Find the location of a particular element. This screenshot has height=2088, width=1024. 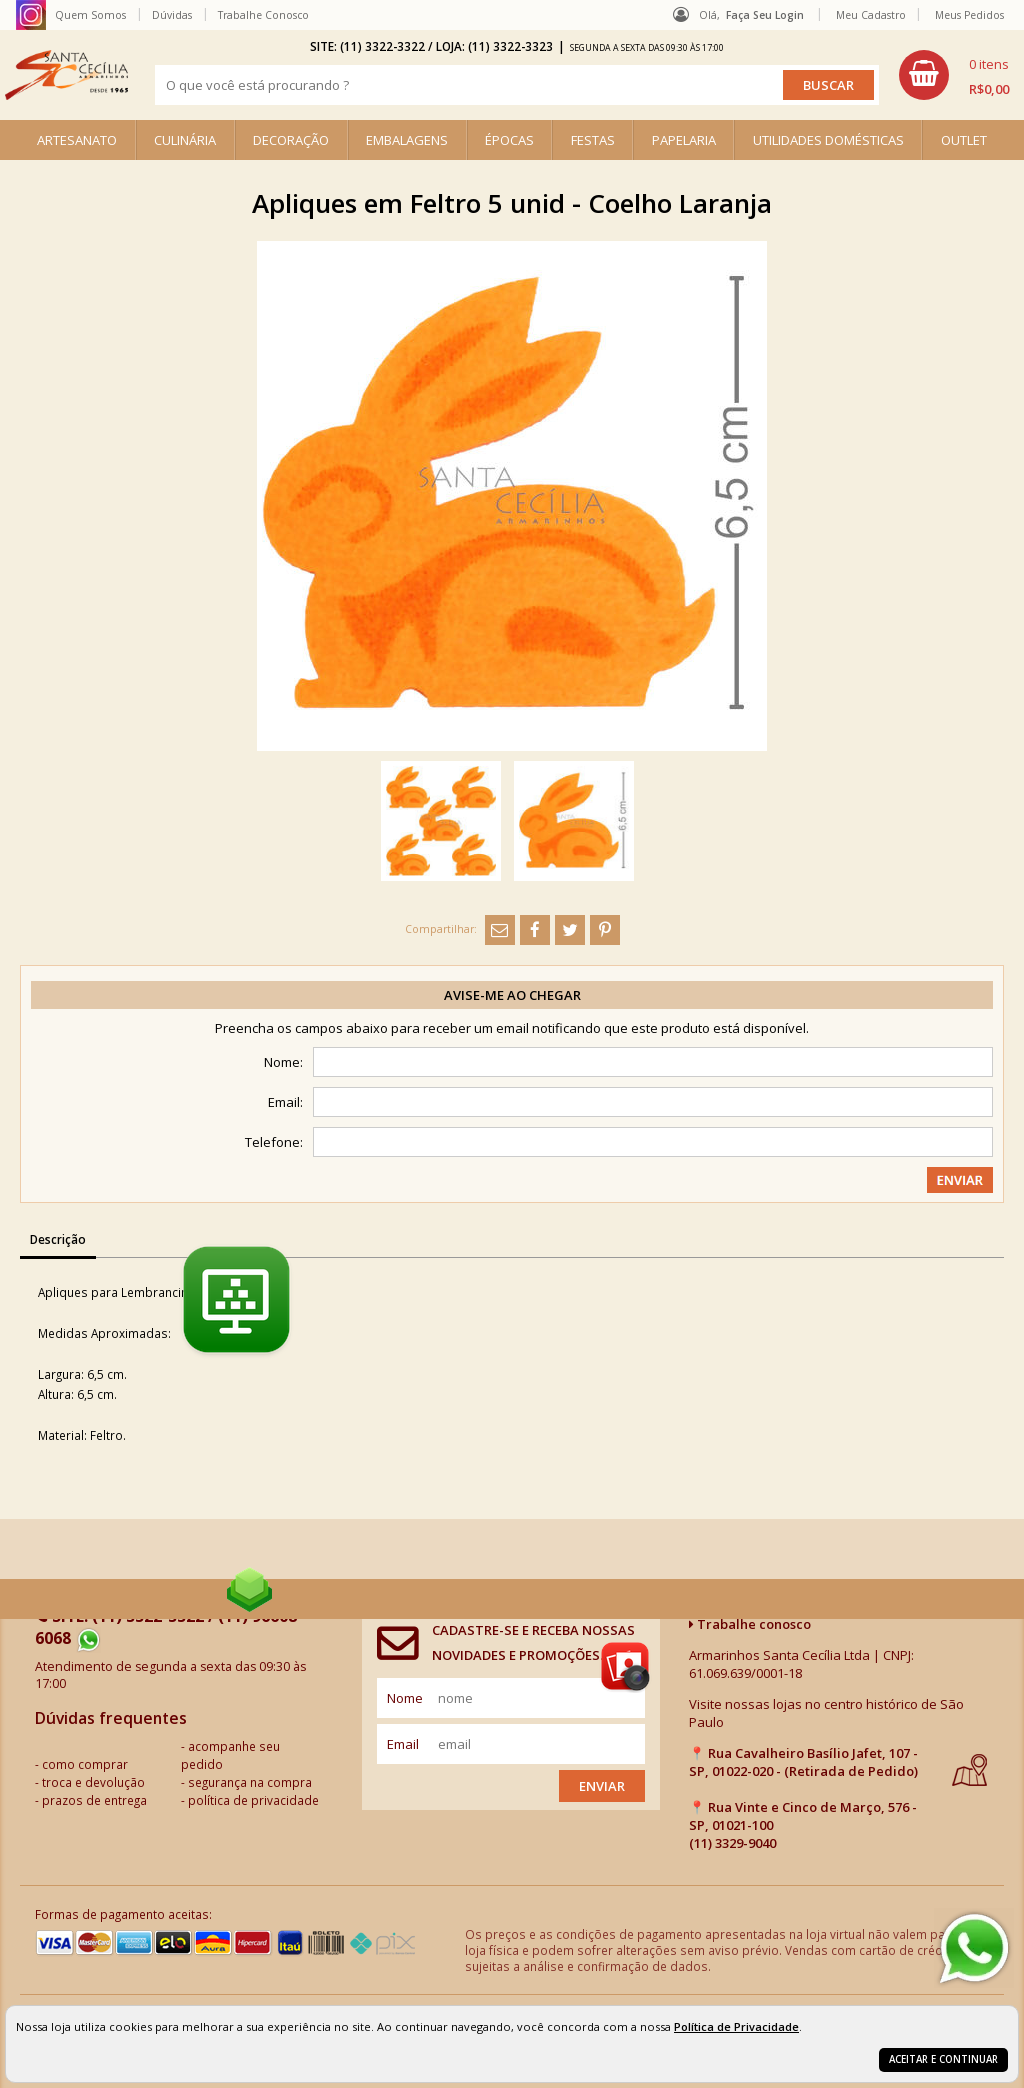

open the visualize app is located at coordinates (249, 1589).